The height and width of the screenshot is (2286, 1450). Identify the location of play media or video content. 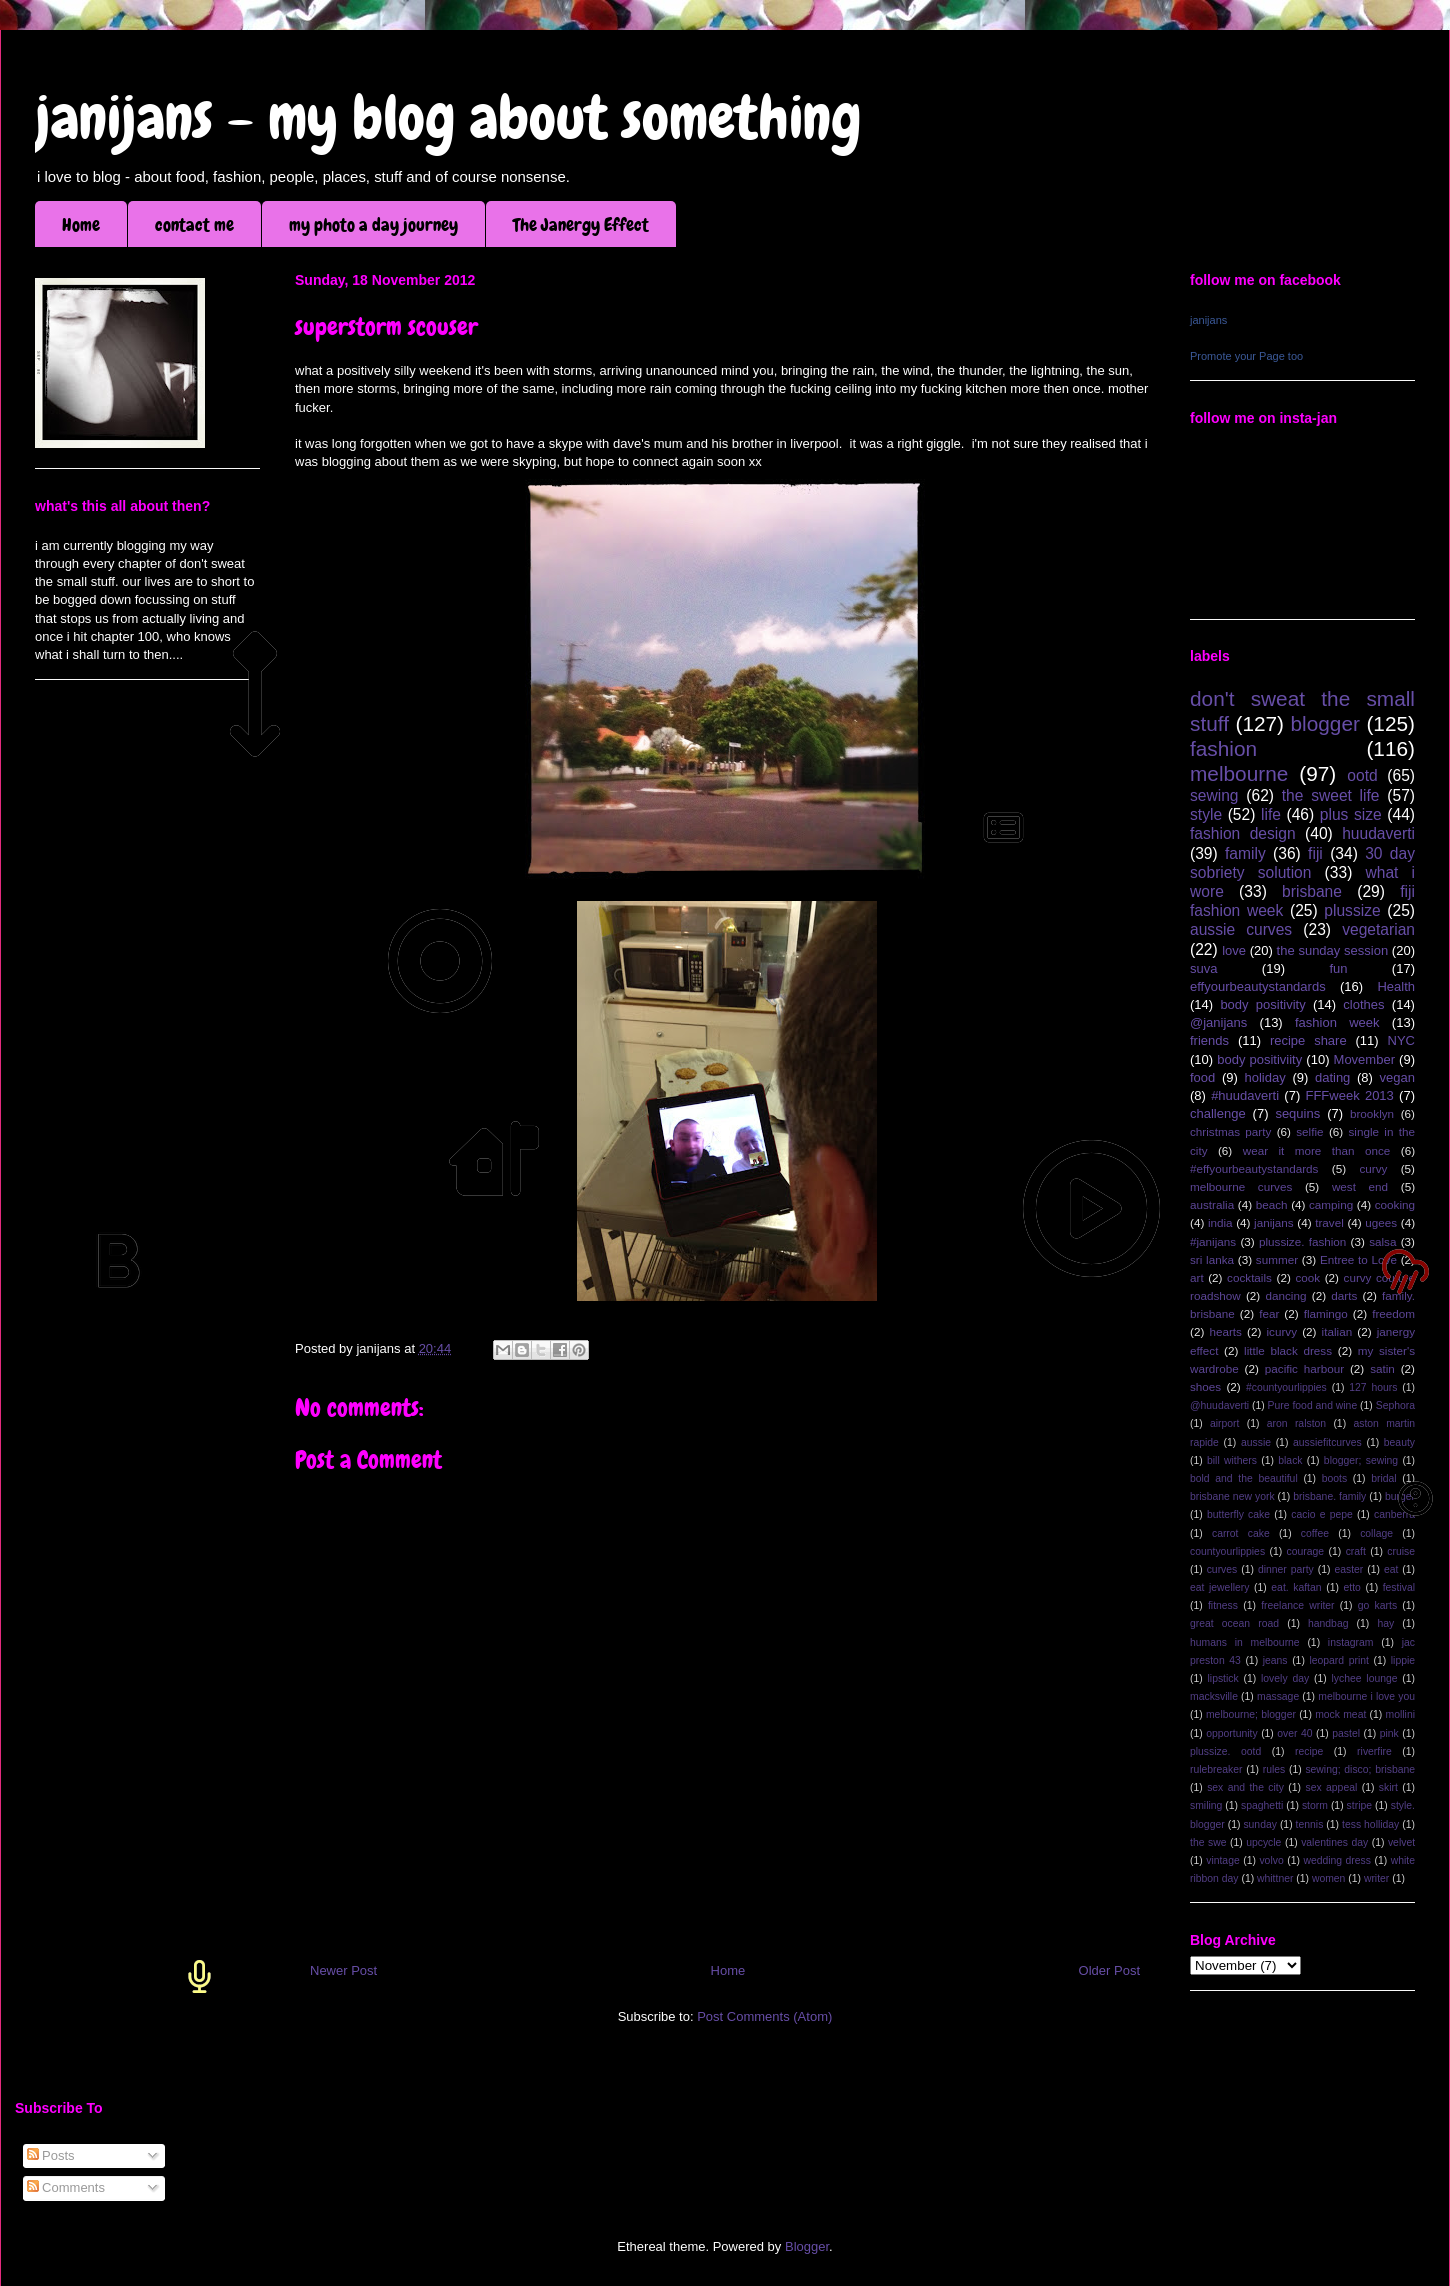
(1091, 1208).